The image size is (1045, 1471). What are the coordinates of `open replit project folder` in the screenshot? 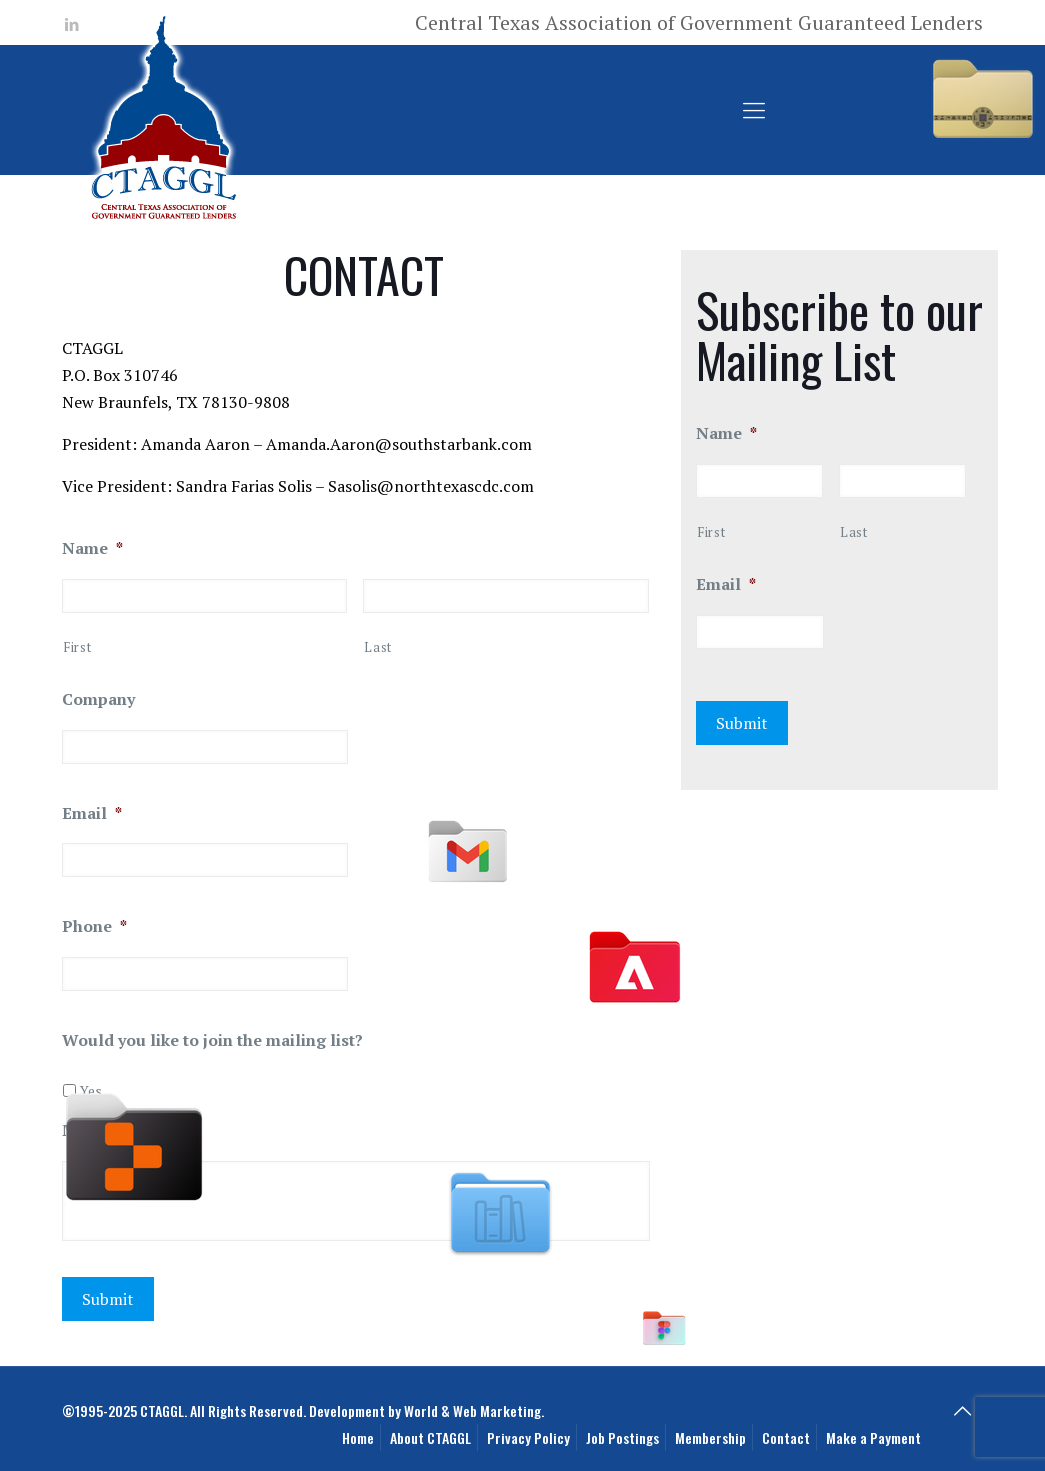 It's located at (133, 1150).